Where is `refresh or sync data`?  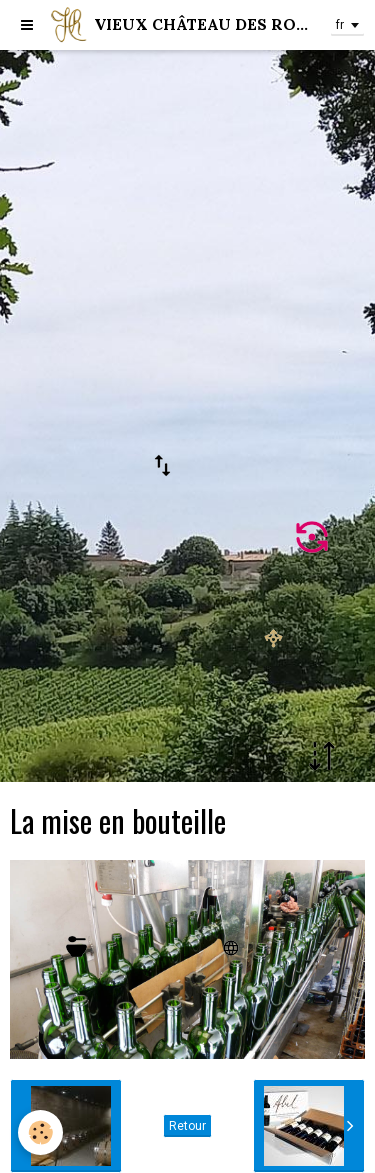 refresh or sync data is located at coordinates (312, 537).